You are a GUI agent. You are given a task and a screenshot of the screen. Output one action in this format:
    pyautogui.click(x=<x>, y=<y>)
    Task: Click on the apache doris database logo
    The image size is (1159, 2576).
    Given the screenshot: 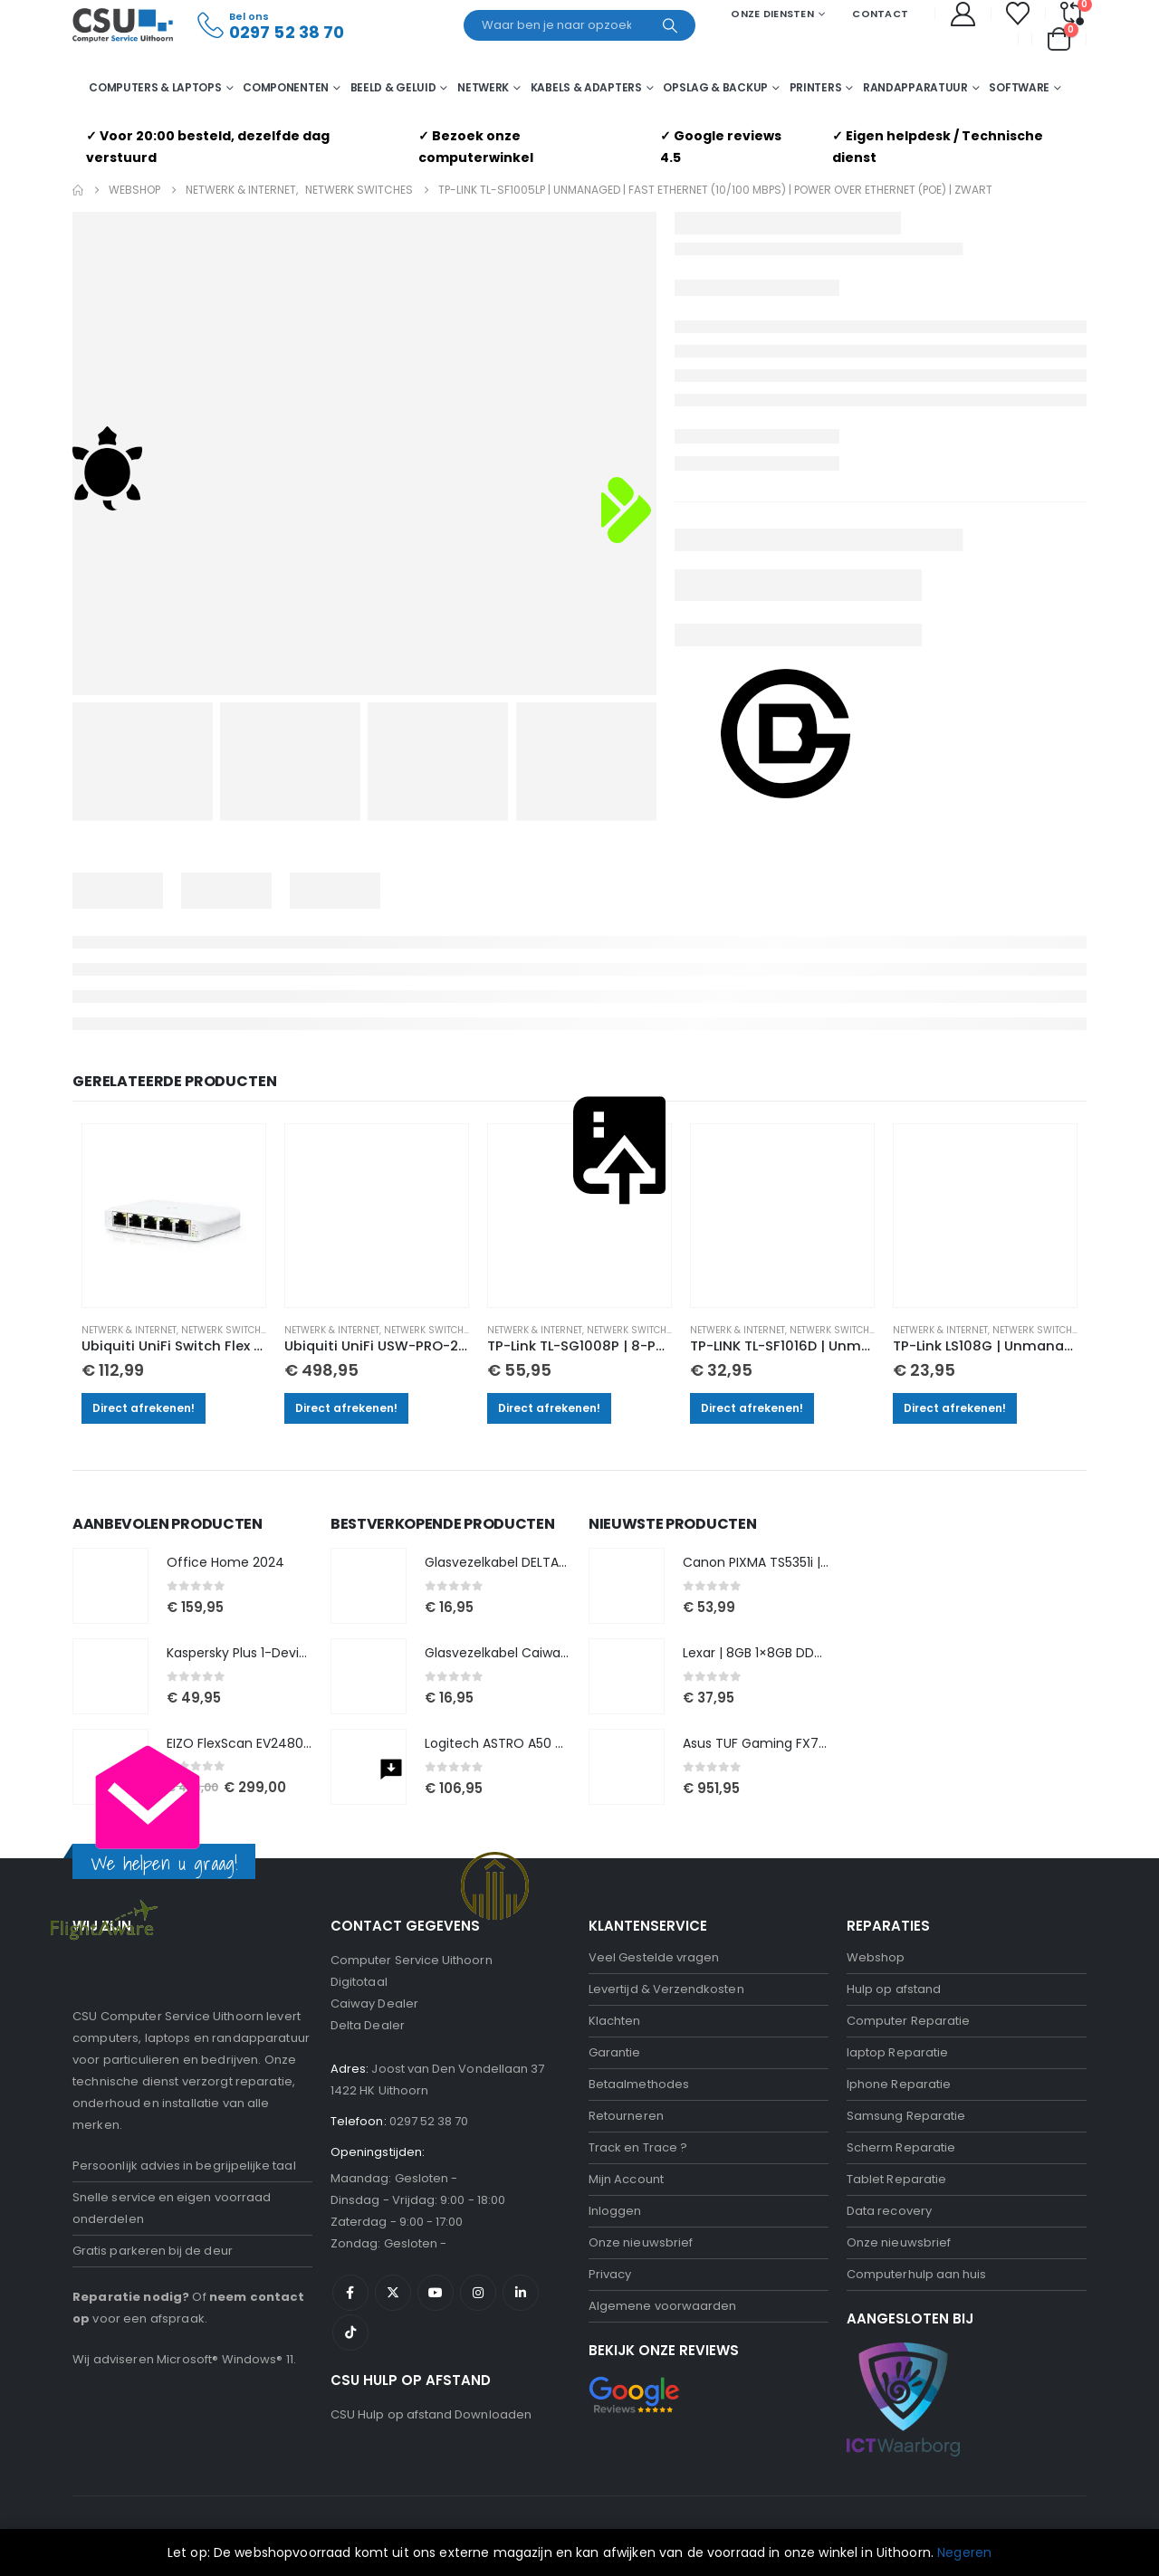 What is the action you would take?
    pyautogui.click(x=626, y=510)
    